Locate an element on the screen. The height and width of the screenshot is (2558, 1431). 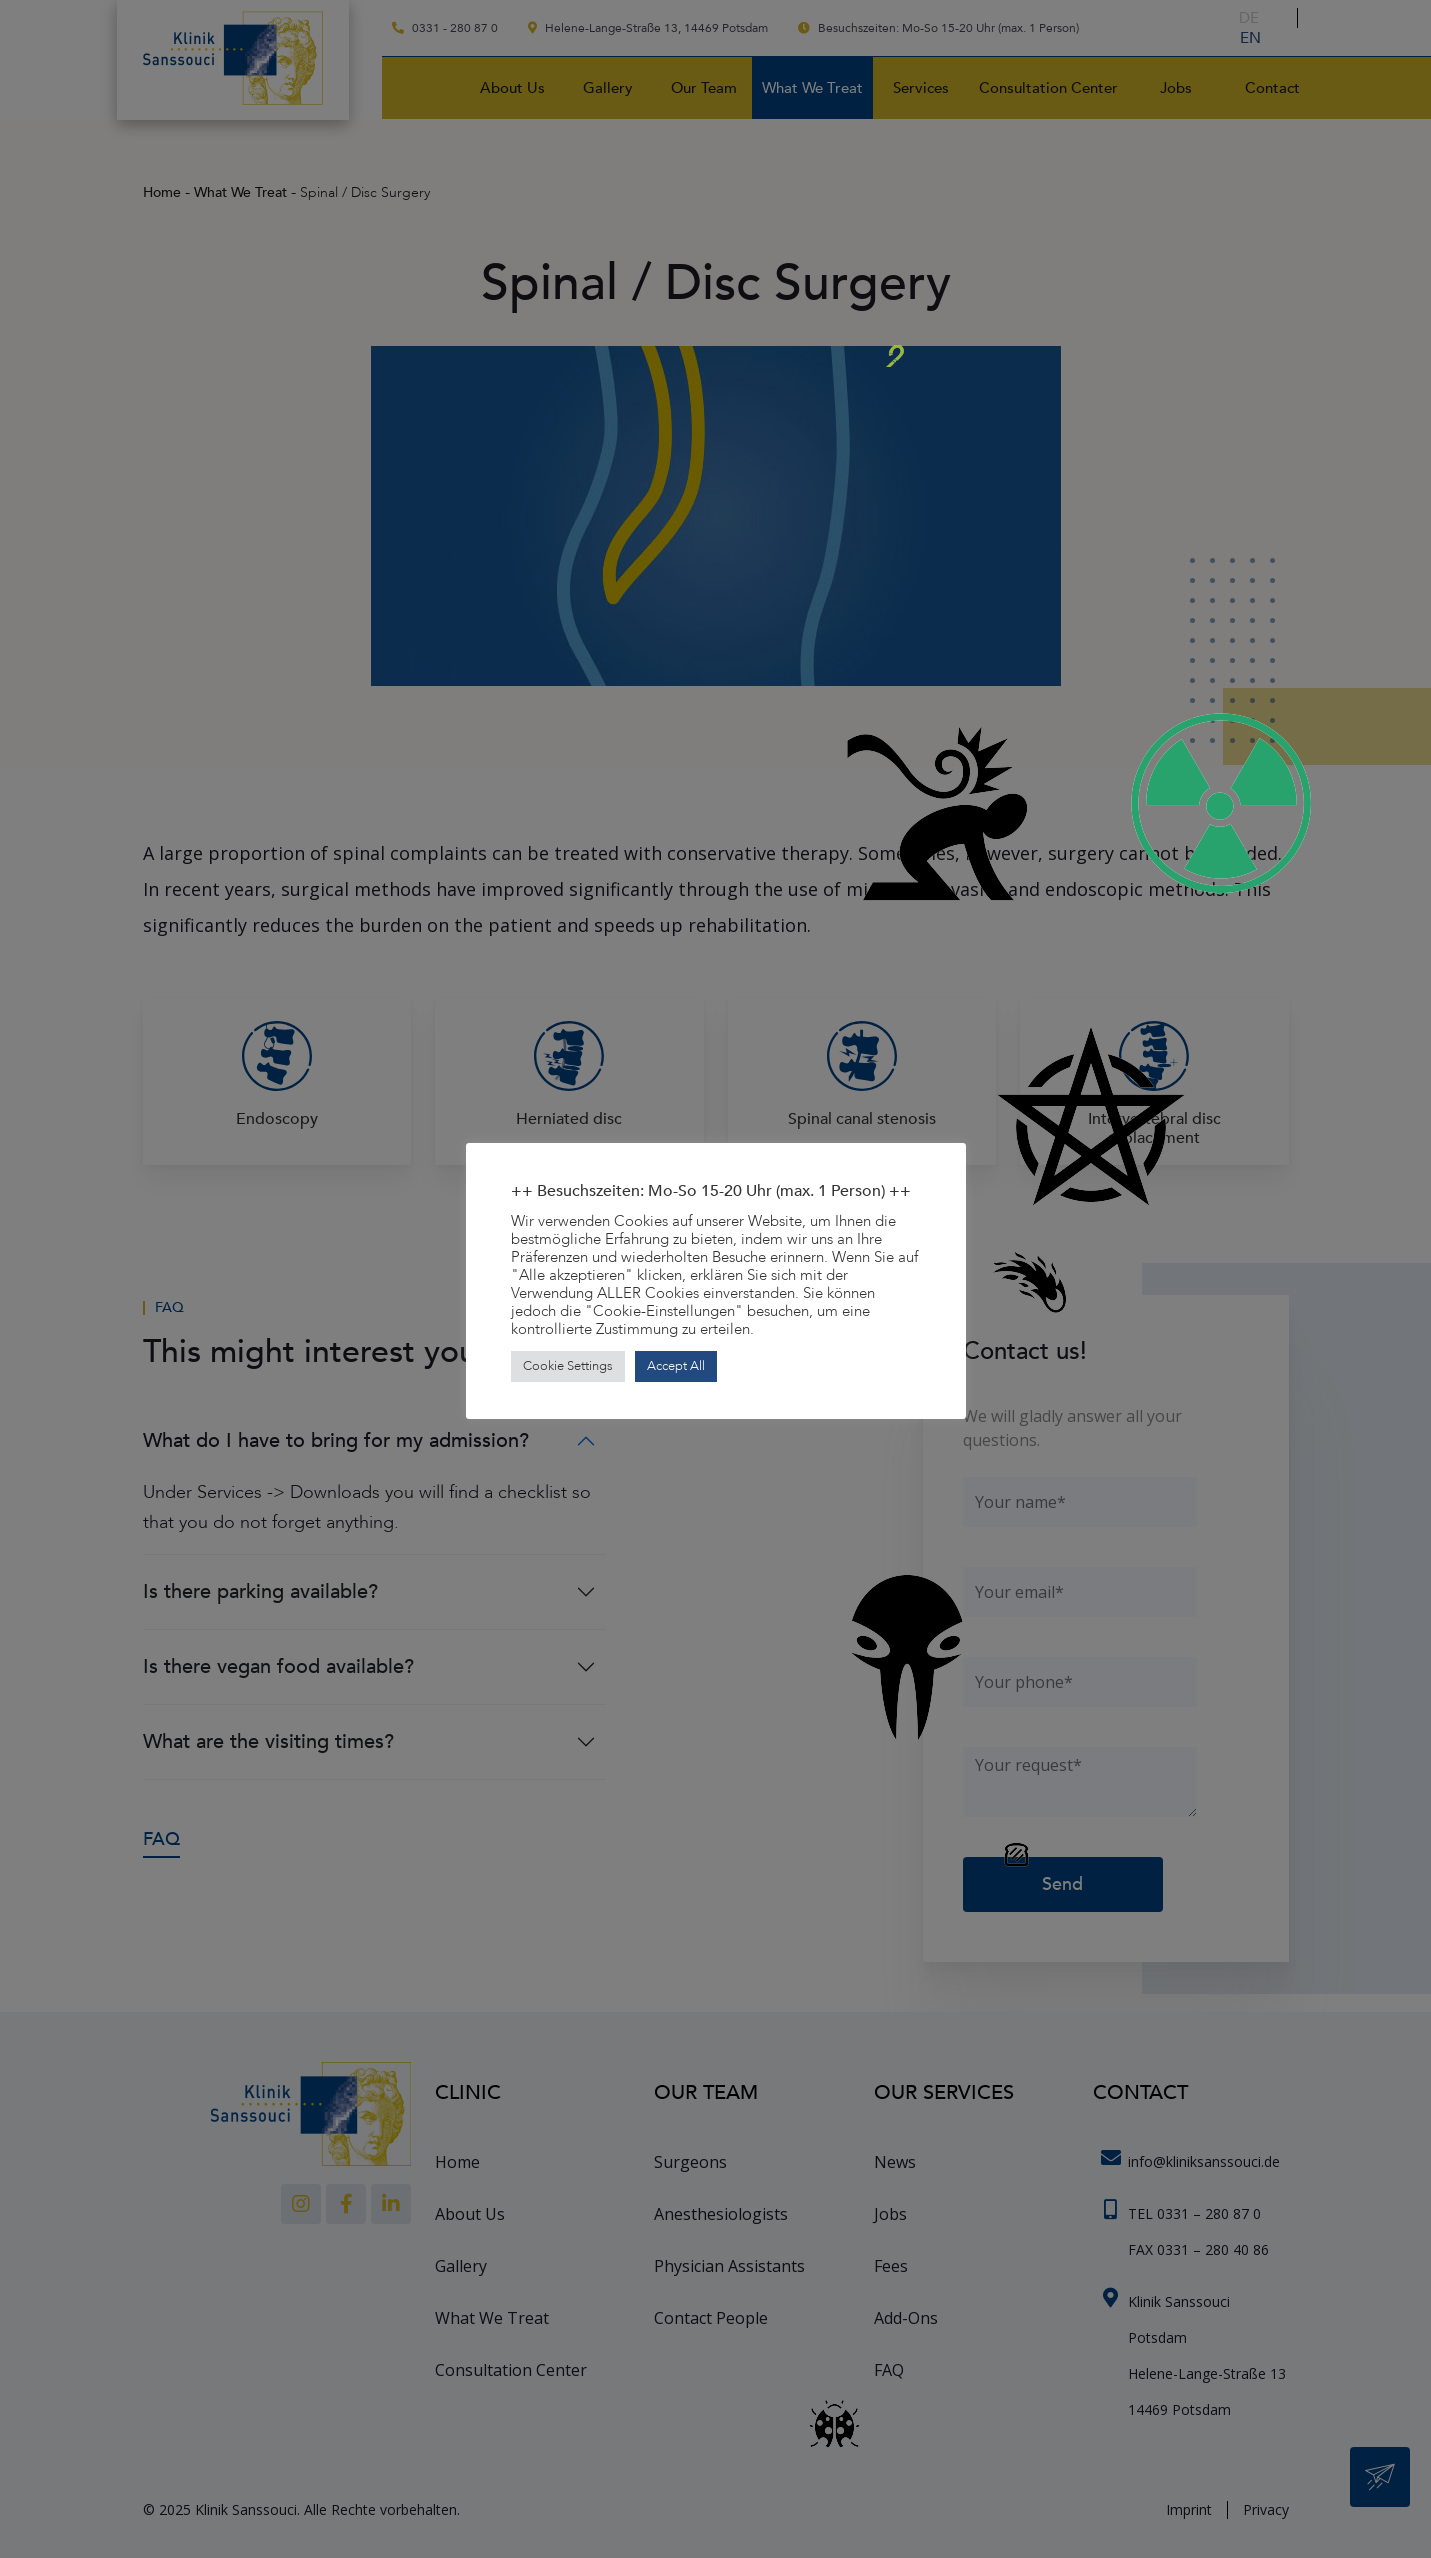
indicates a bug or issue in the system is located at coordinates (834, 2425).